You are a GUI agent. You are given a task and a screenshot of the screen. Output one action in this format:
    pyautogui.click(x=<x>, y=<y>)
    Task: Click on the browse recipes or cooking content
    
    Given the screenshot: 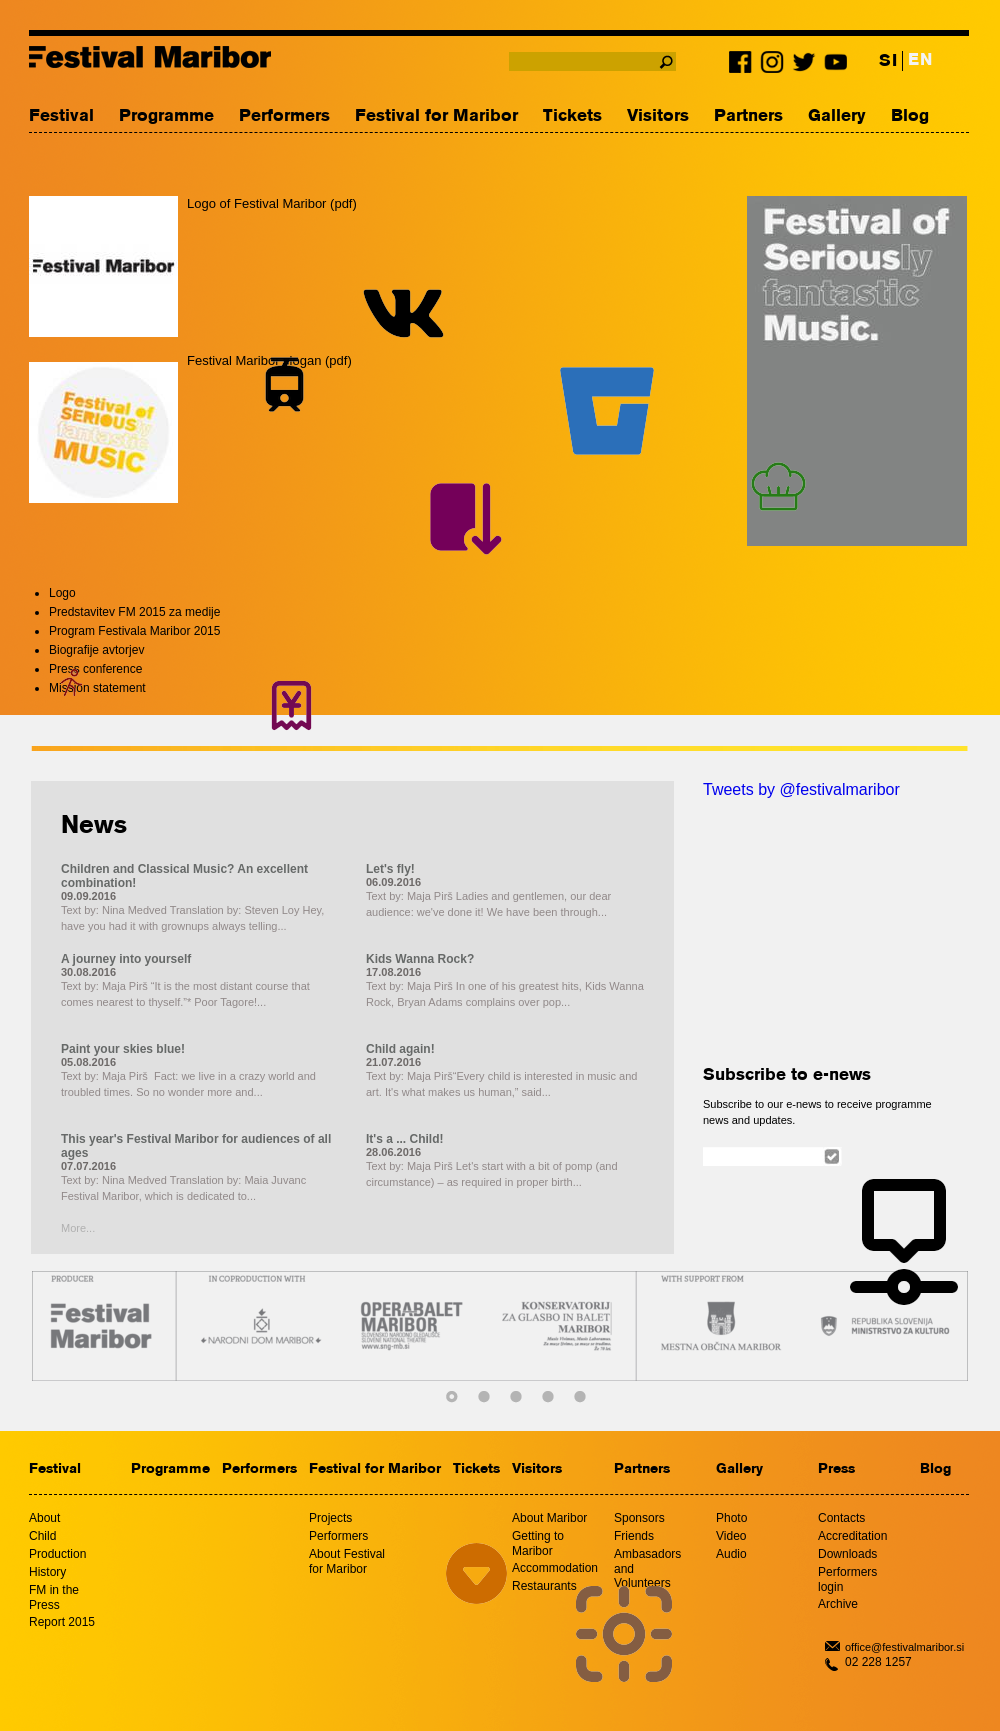 What is the action you would take?
    pyautogui.click(x=778, y=487)
    